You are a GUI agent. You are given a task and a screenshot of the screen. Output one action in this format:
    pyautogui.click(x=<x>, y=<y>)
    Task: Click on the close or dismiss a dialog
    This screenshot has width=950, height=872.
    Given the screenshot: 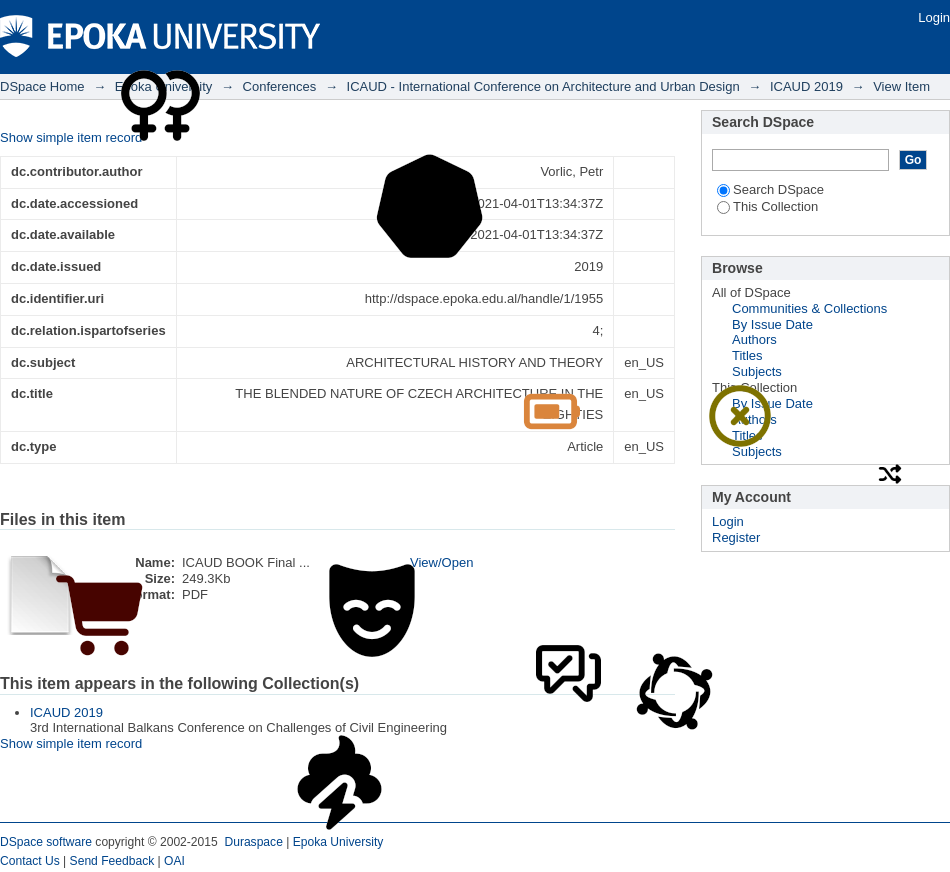 What is the action you would take?
    pyautogui.click(x=740, y=416)
    